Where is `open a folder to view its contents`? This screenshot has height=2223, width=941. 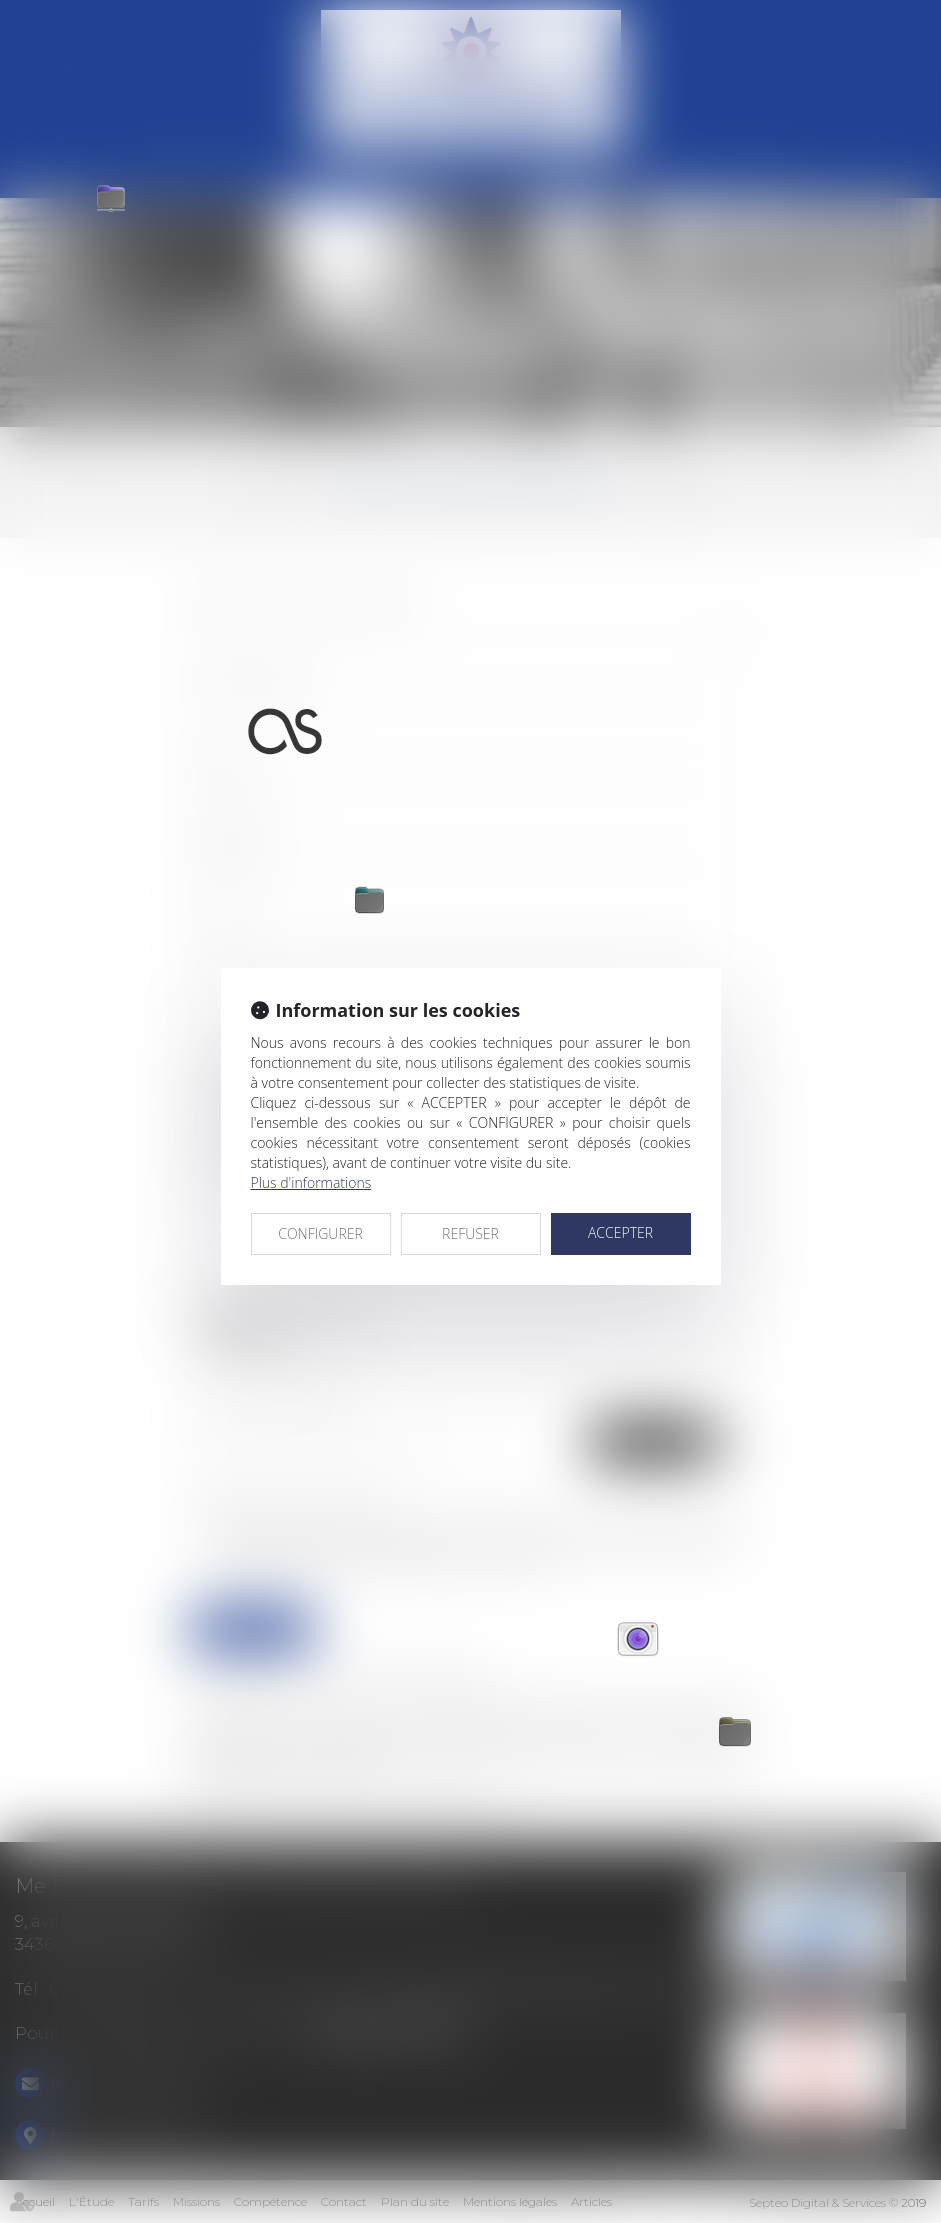
open a folder to view its contents is located at coordinates (735, 1731).